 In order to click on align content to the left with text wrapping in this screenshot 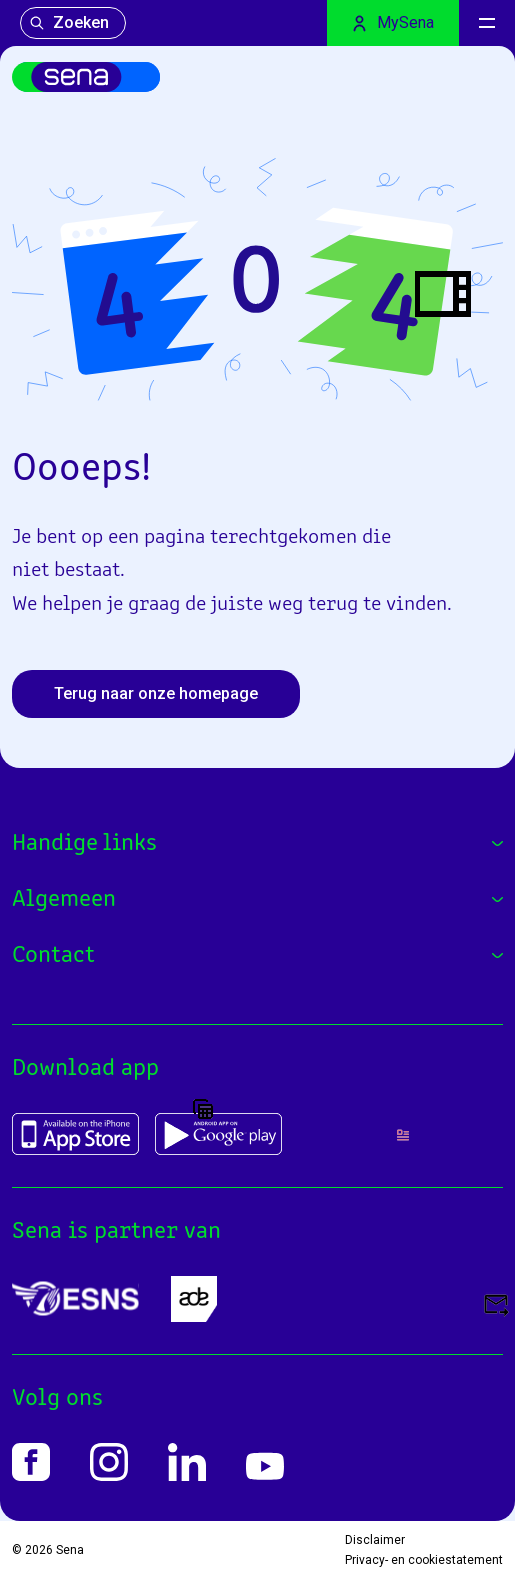, I will do `click(403, 1135)`.